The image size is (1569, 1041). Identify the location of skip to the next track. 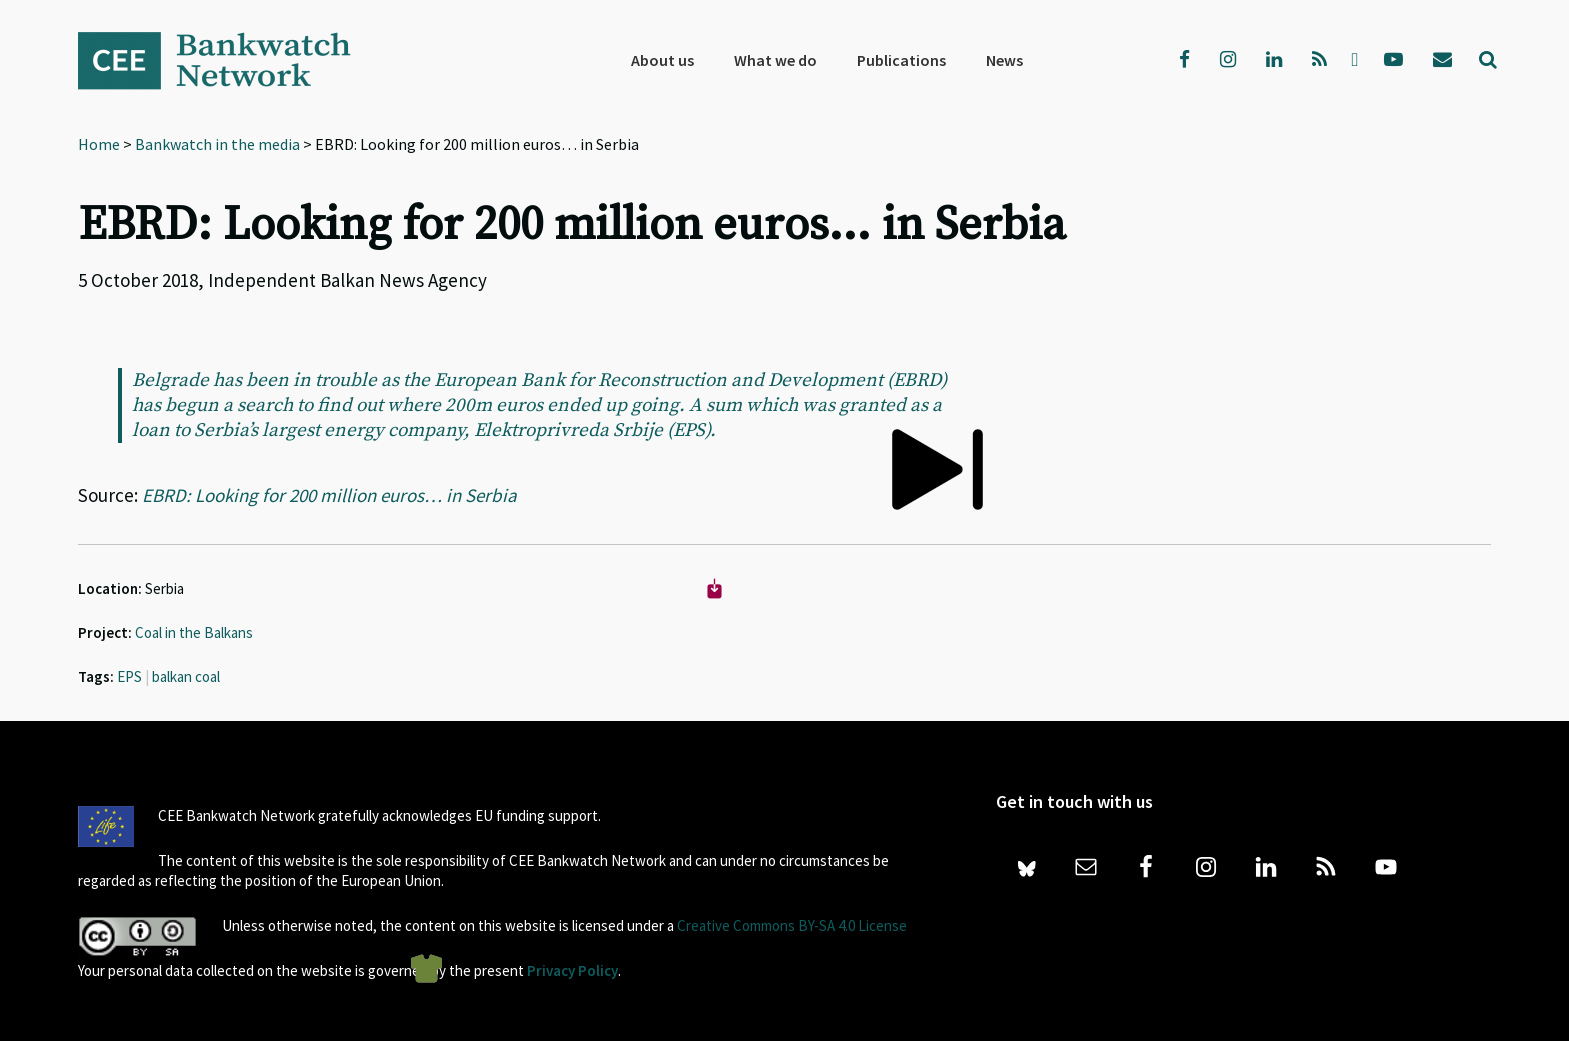
(937, 469).